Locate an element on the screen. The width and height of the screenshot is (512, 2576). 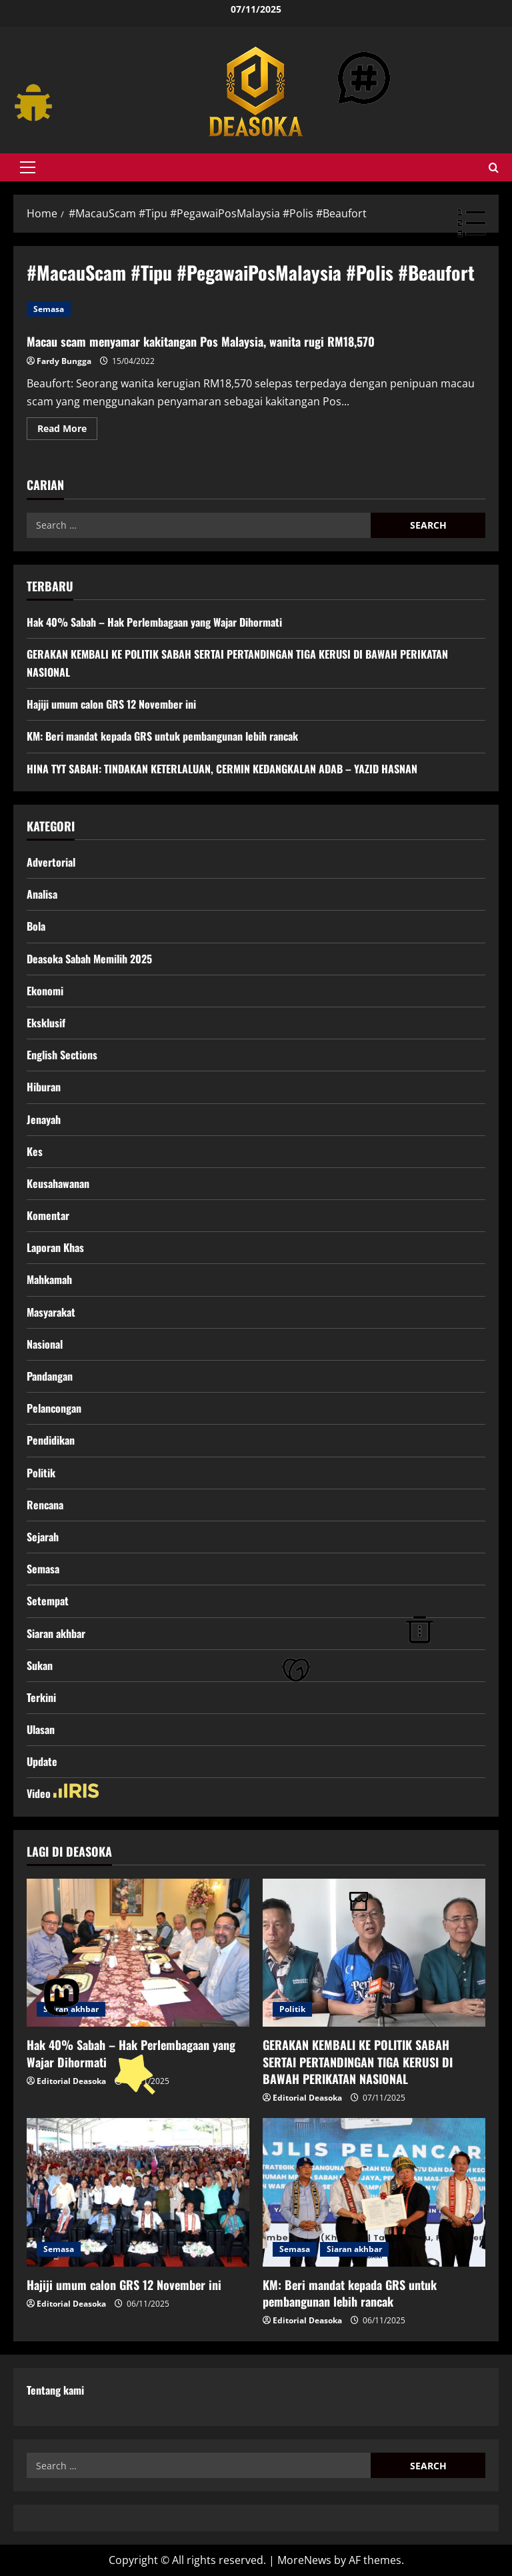
create a numbered list is located at coordinates (471, 223).